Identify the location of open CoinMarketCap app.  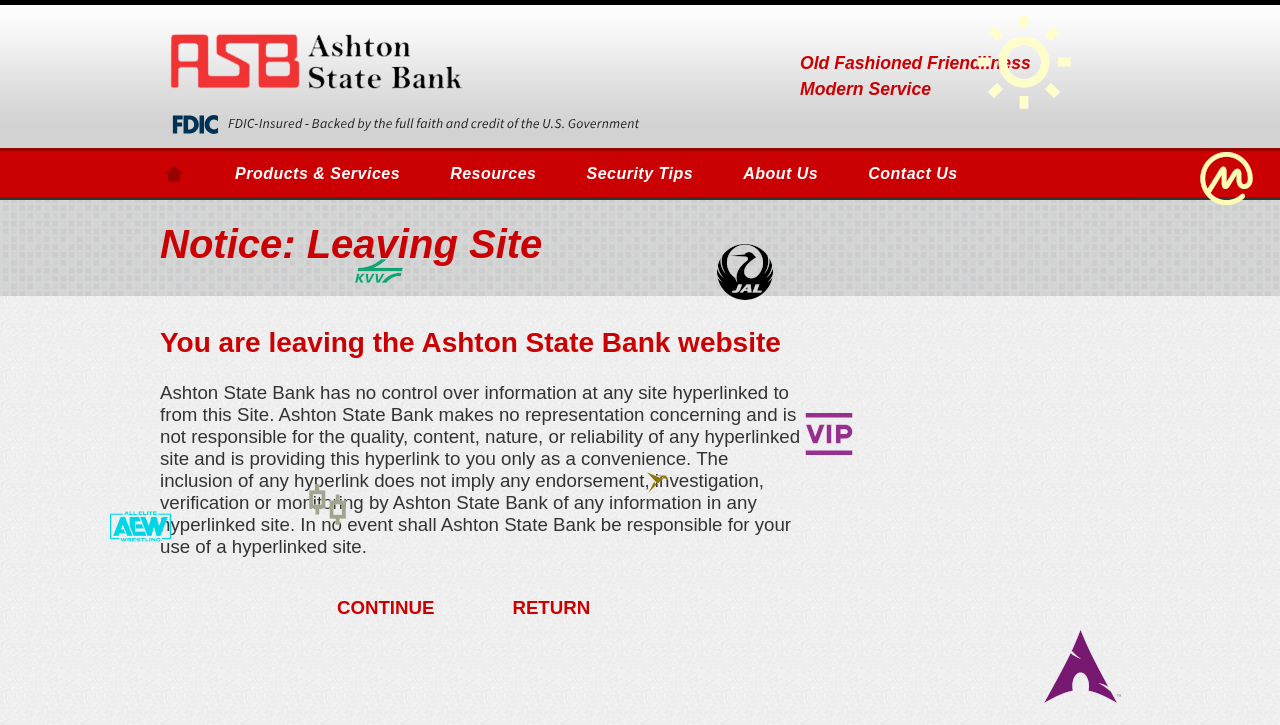
(1226, 178).